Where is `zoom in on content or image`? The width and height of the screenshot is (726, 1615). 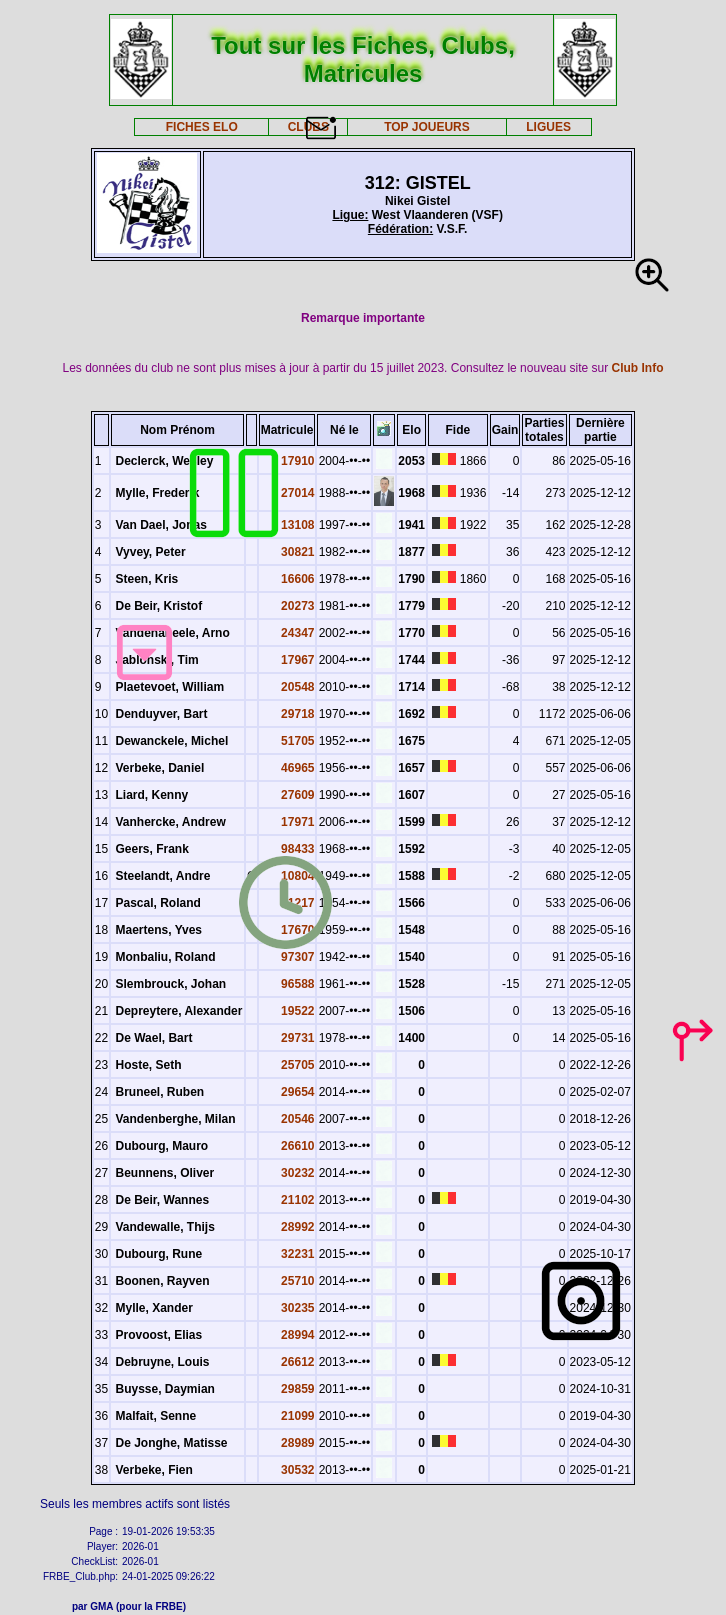
zoom in on content or image is located at coordinates (652, 275).